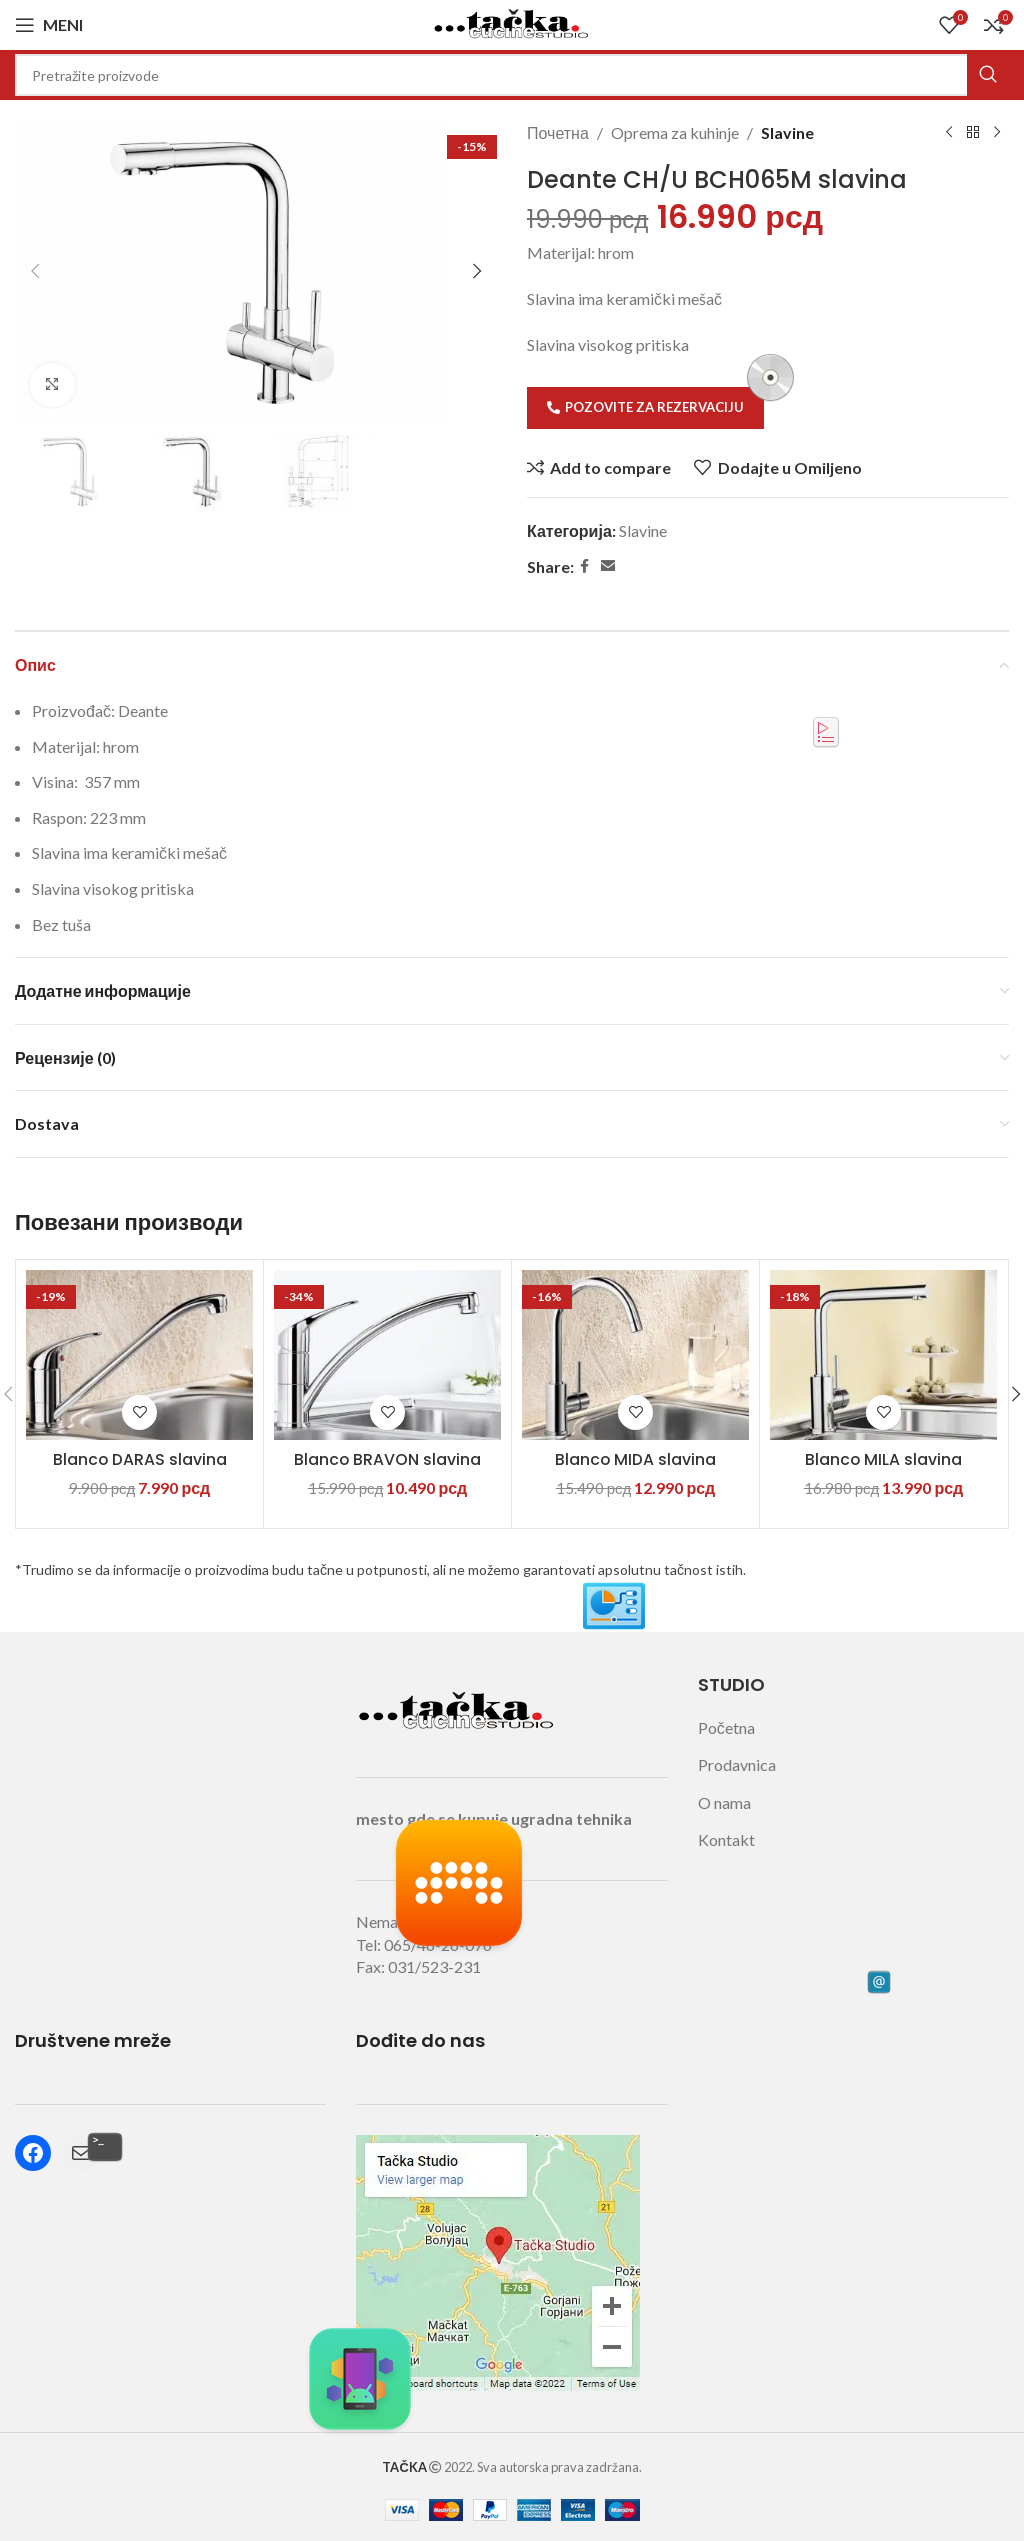  I want to click on indicates a DVD or optical disc drive, so click(770, 377).